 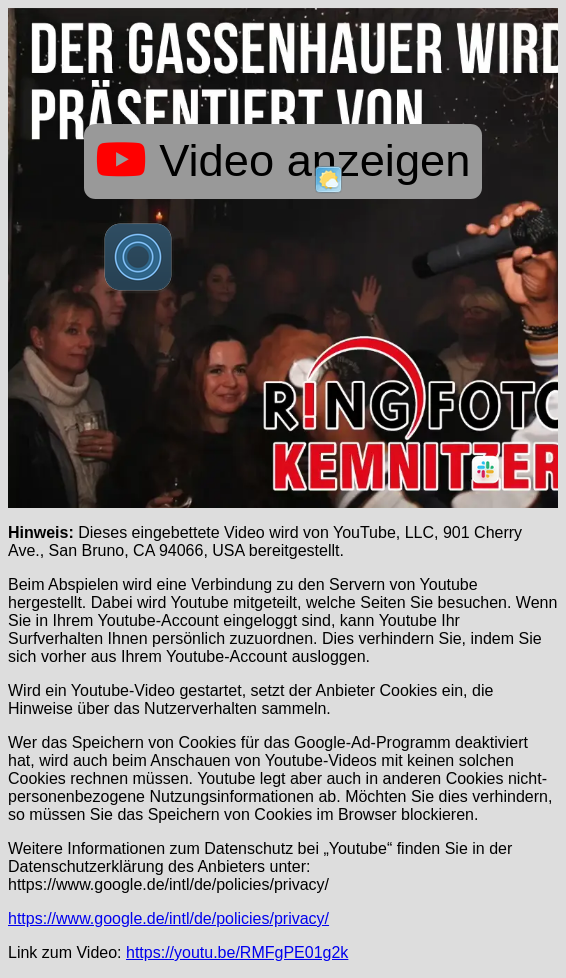 I want to click on open the weather app, so click(x=328, y=179).